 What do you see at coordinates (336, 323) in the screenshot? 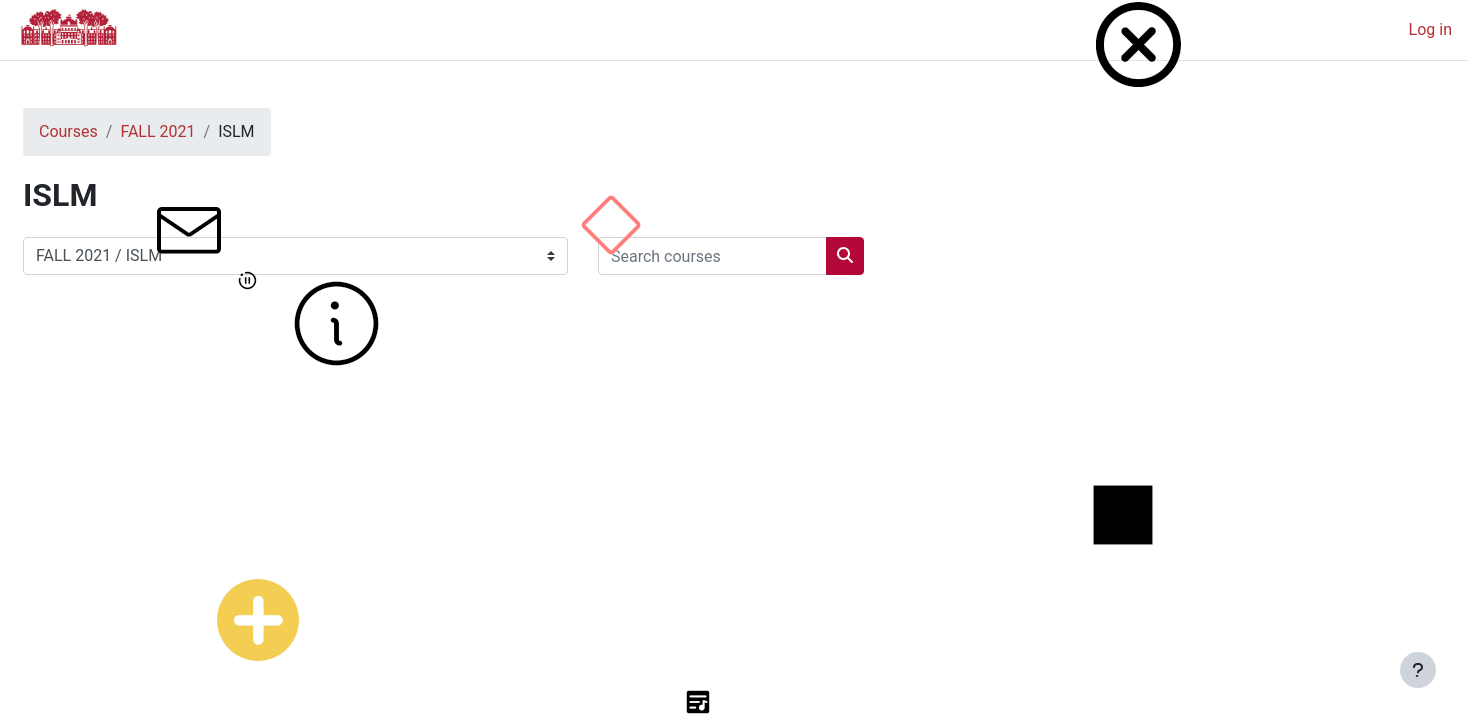
I see `view more information or details` at bounding box center [336, 323].